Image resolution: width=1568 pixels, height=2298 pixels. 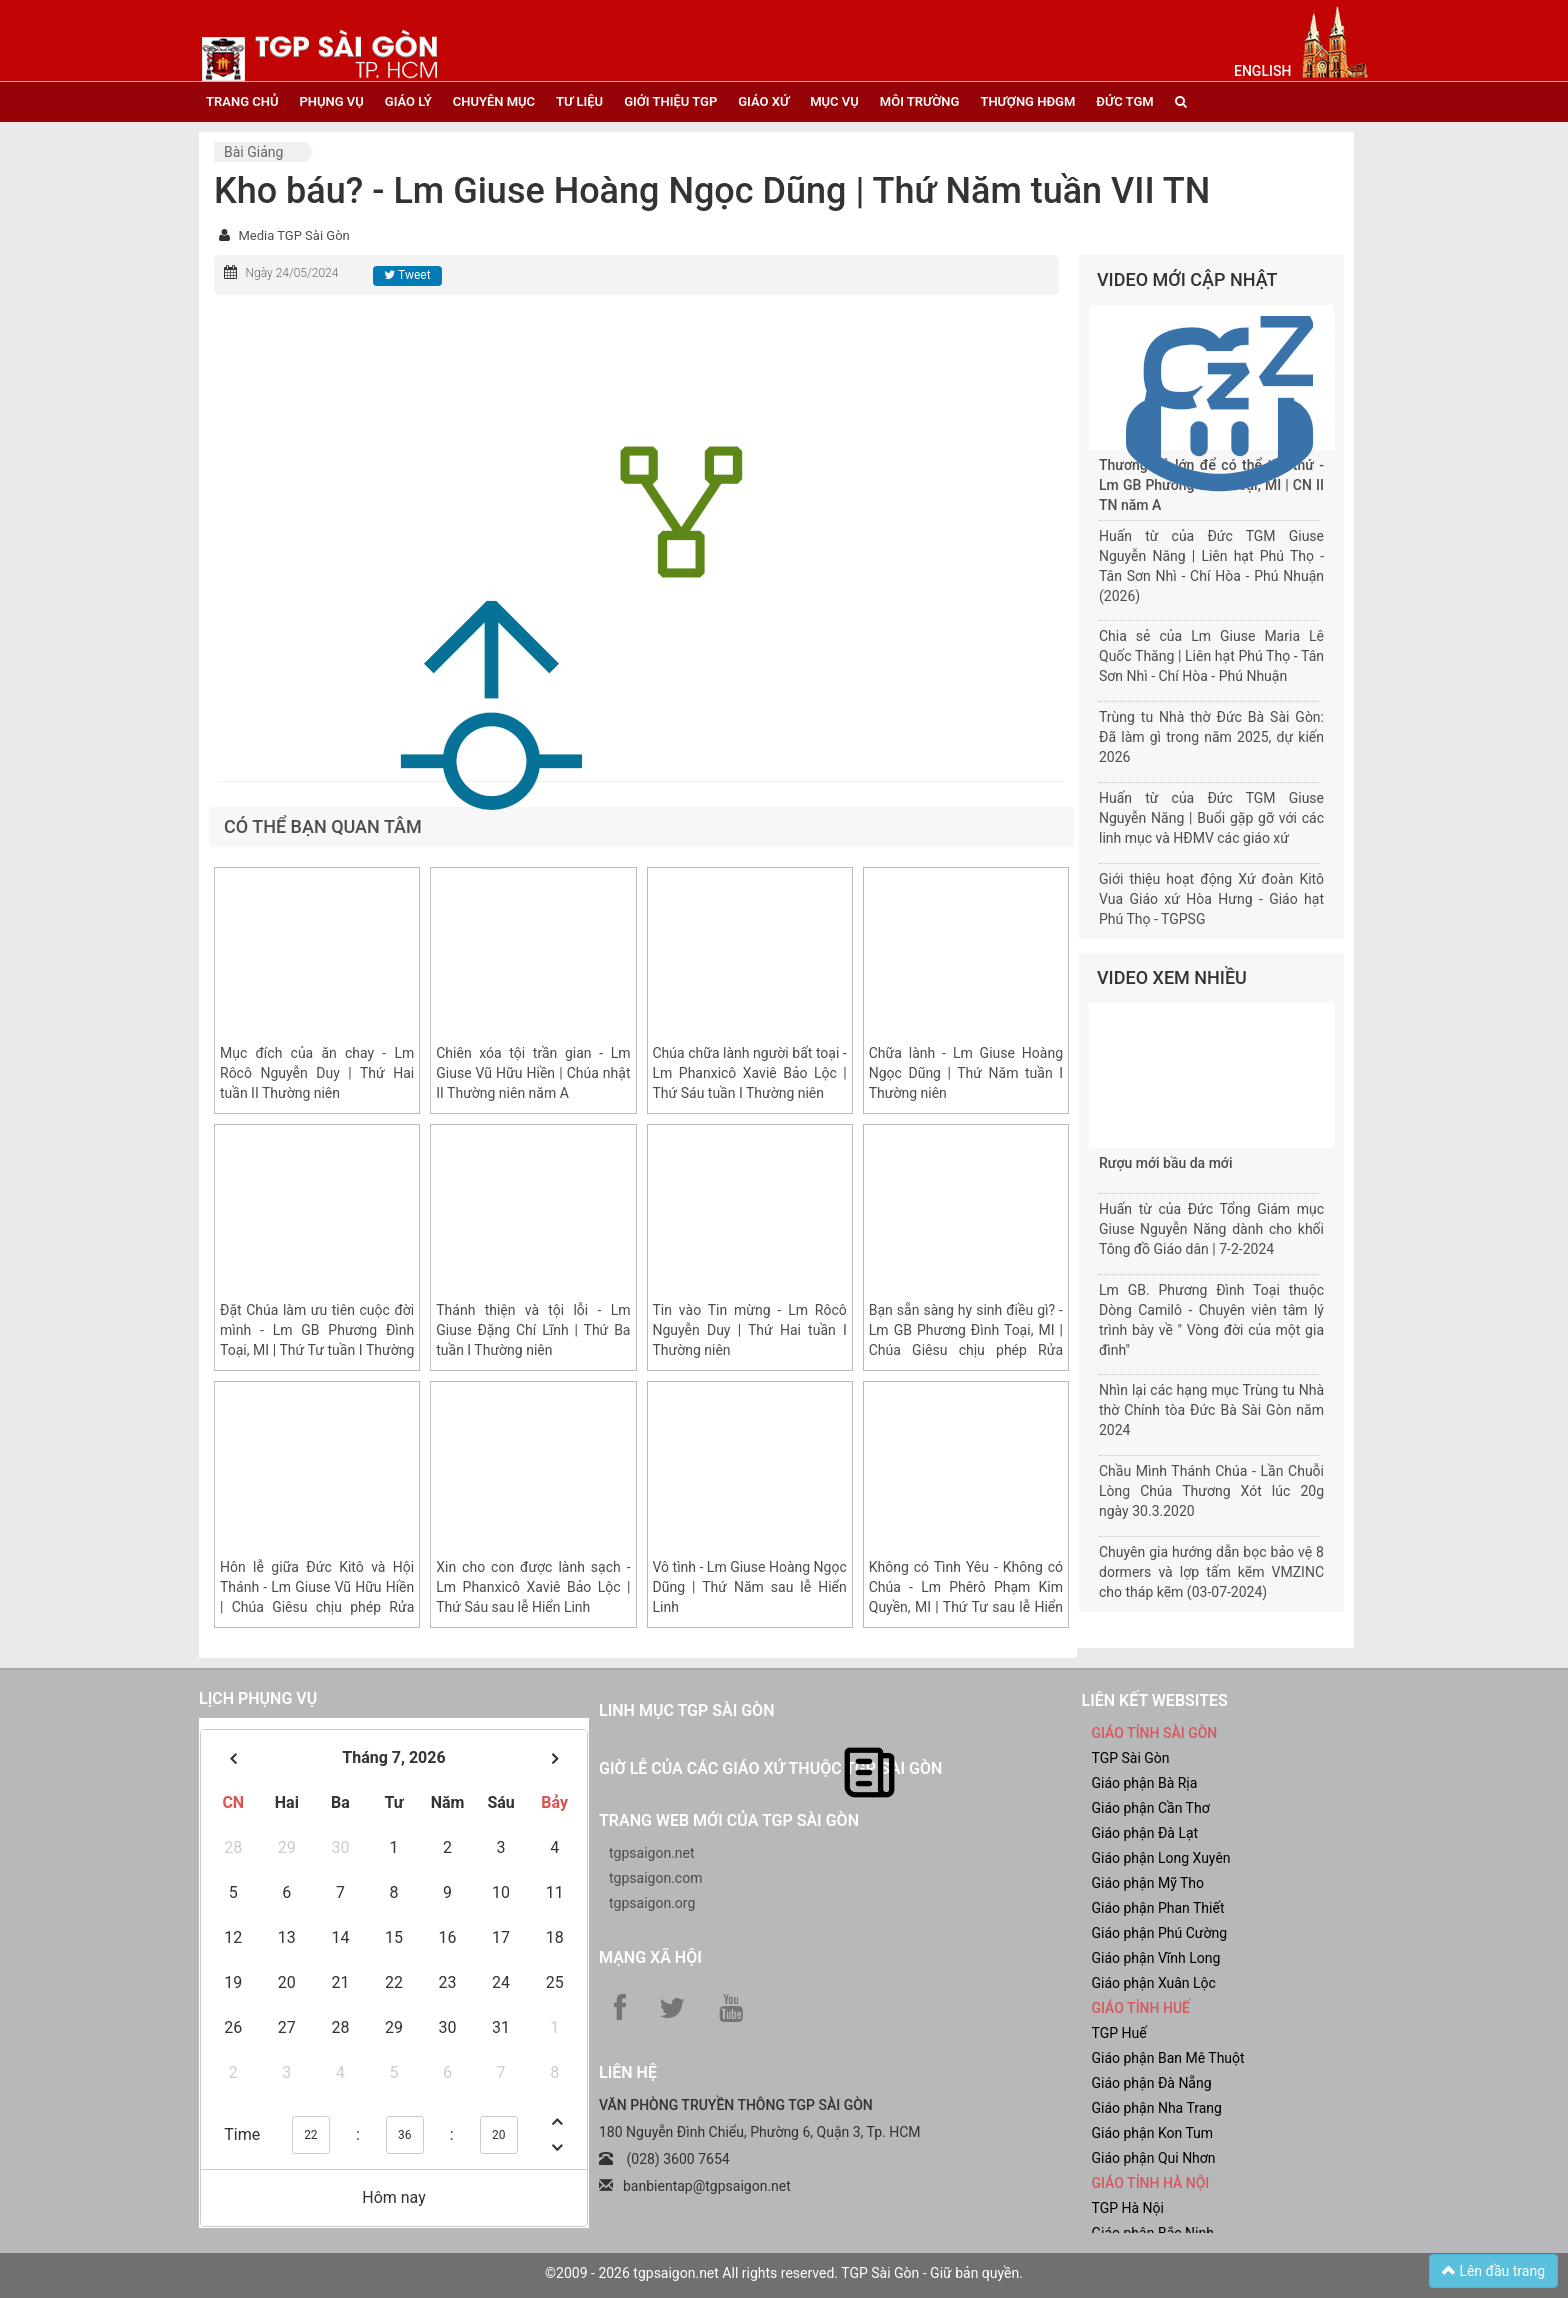 I want to click on view news articles or updates, so click(x=869, y=1772).